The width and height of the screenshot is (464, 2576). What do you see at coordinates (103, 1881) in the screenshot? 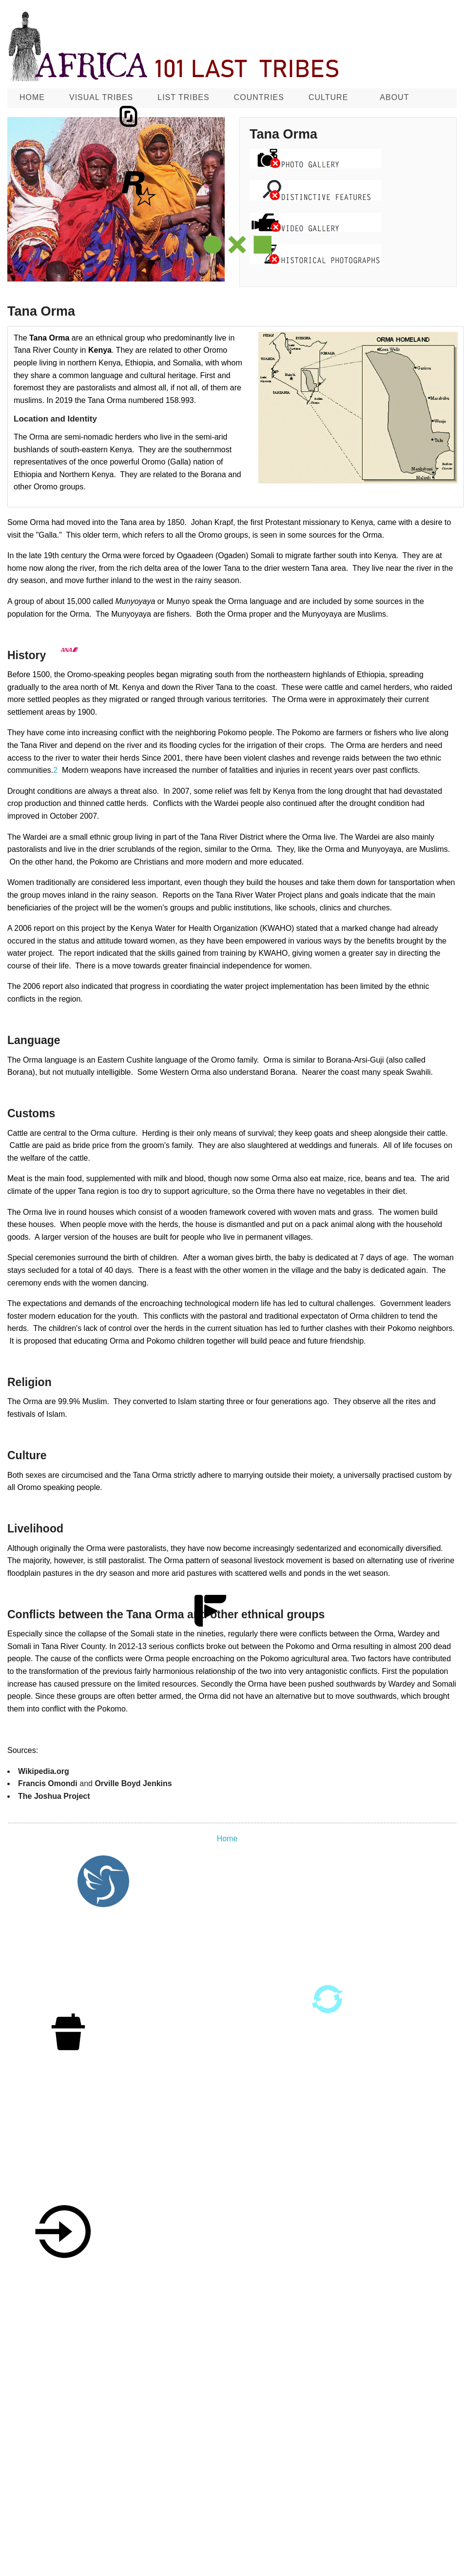
I see `lubuntu linux distribution logo` at bounding box center [103, 1881].